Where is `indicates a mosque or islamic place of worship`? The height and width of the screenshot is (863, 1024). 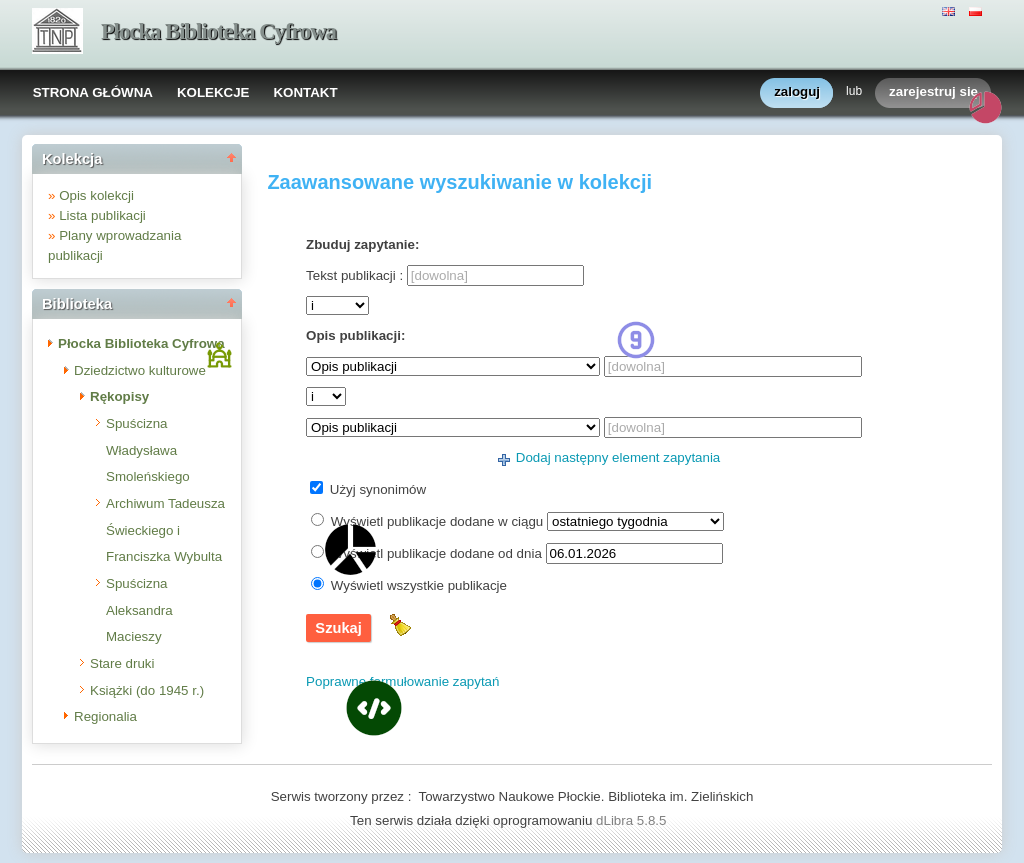 indicates a mosque or islamic place of worship is located at coordinates (219, 355).